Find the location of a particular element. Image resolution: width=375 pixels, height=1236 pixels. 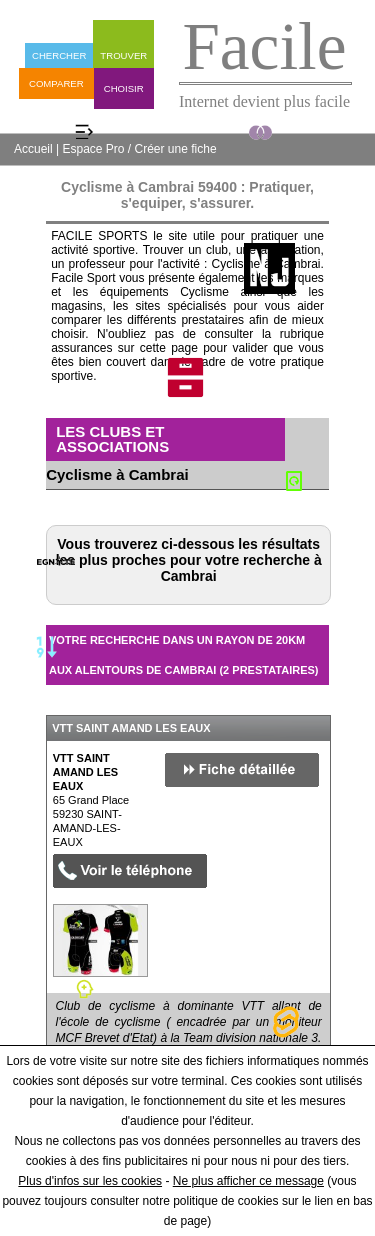

open egnyte cloud storage app is located at coordinates (56, 561).